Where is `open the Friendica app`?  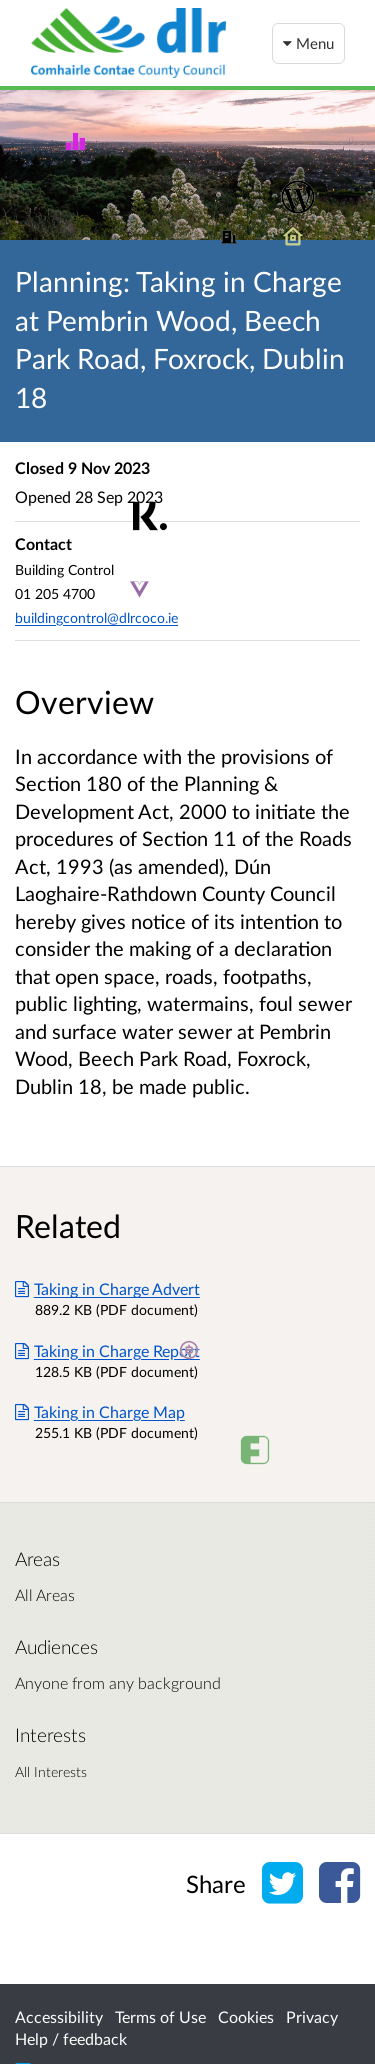 open the Friendica app is located at coordinates (255, 1450).